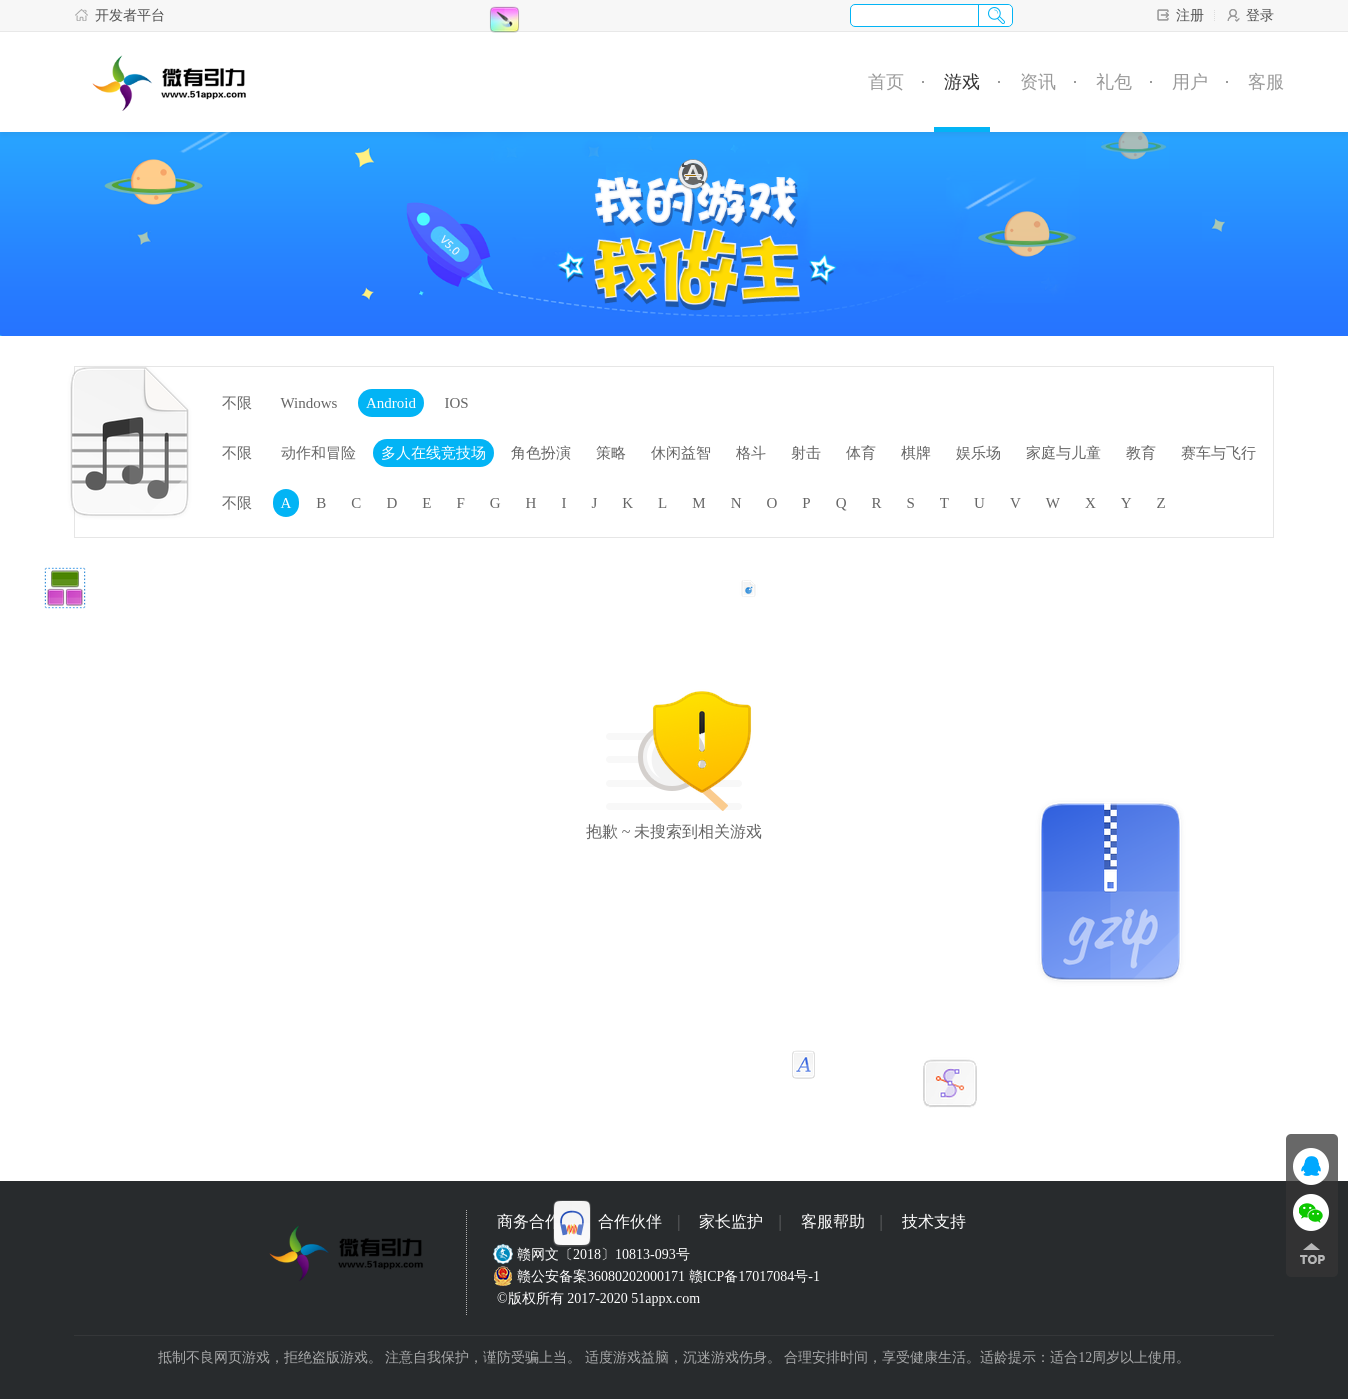  What do you see at coordinates (702, 742) in the screenshot?
I see `indicates a security warning or alert` at bounding box center [702, 742].